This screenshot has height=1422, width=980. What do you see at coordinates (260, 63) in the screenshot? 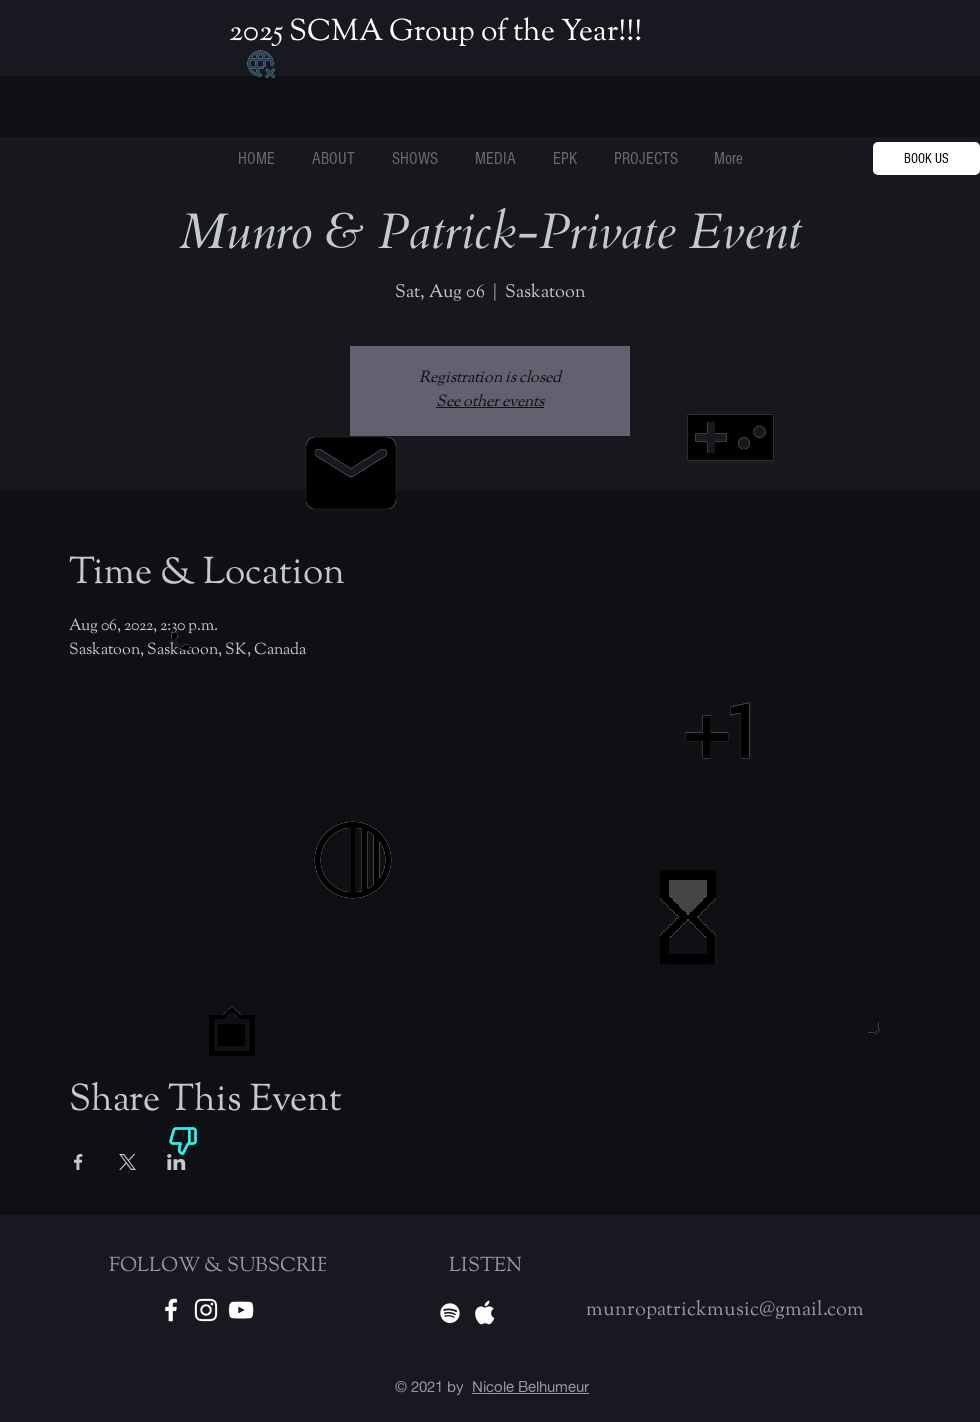
I see `indicates no internet connection` at bounding box center [260, 63].